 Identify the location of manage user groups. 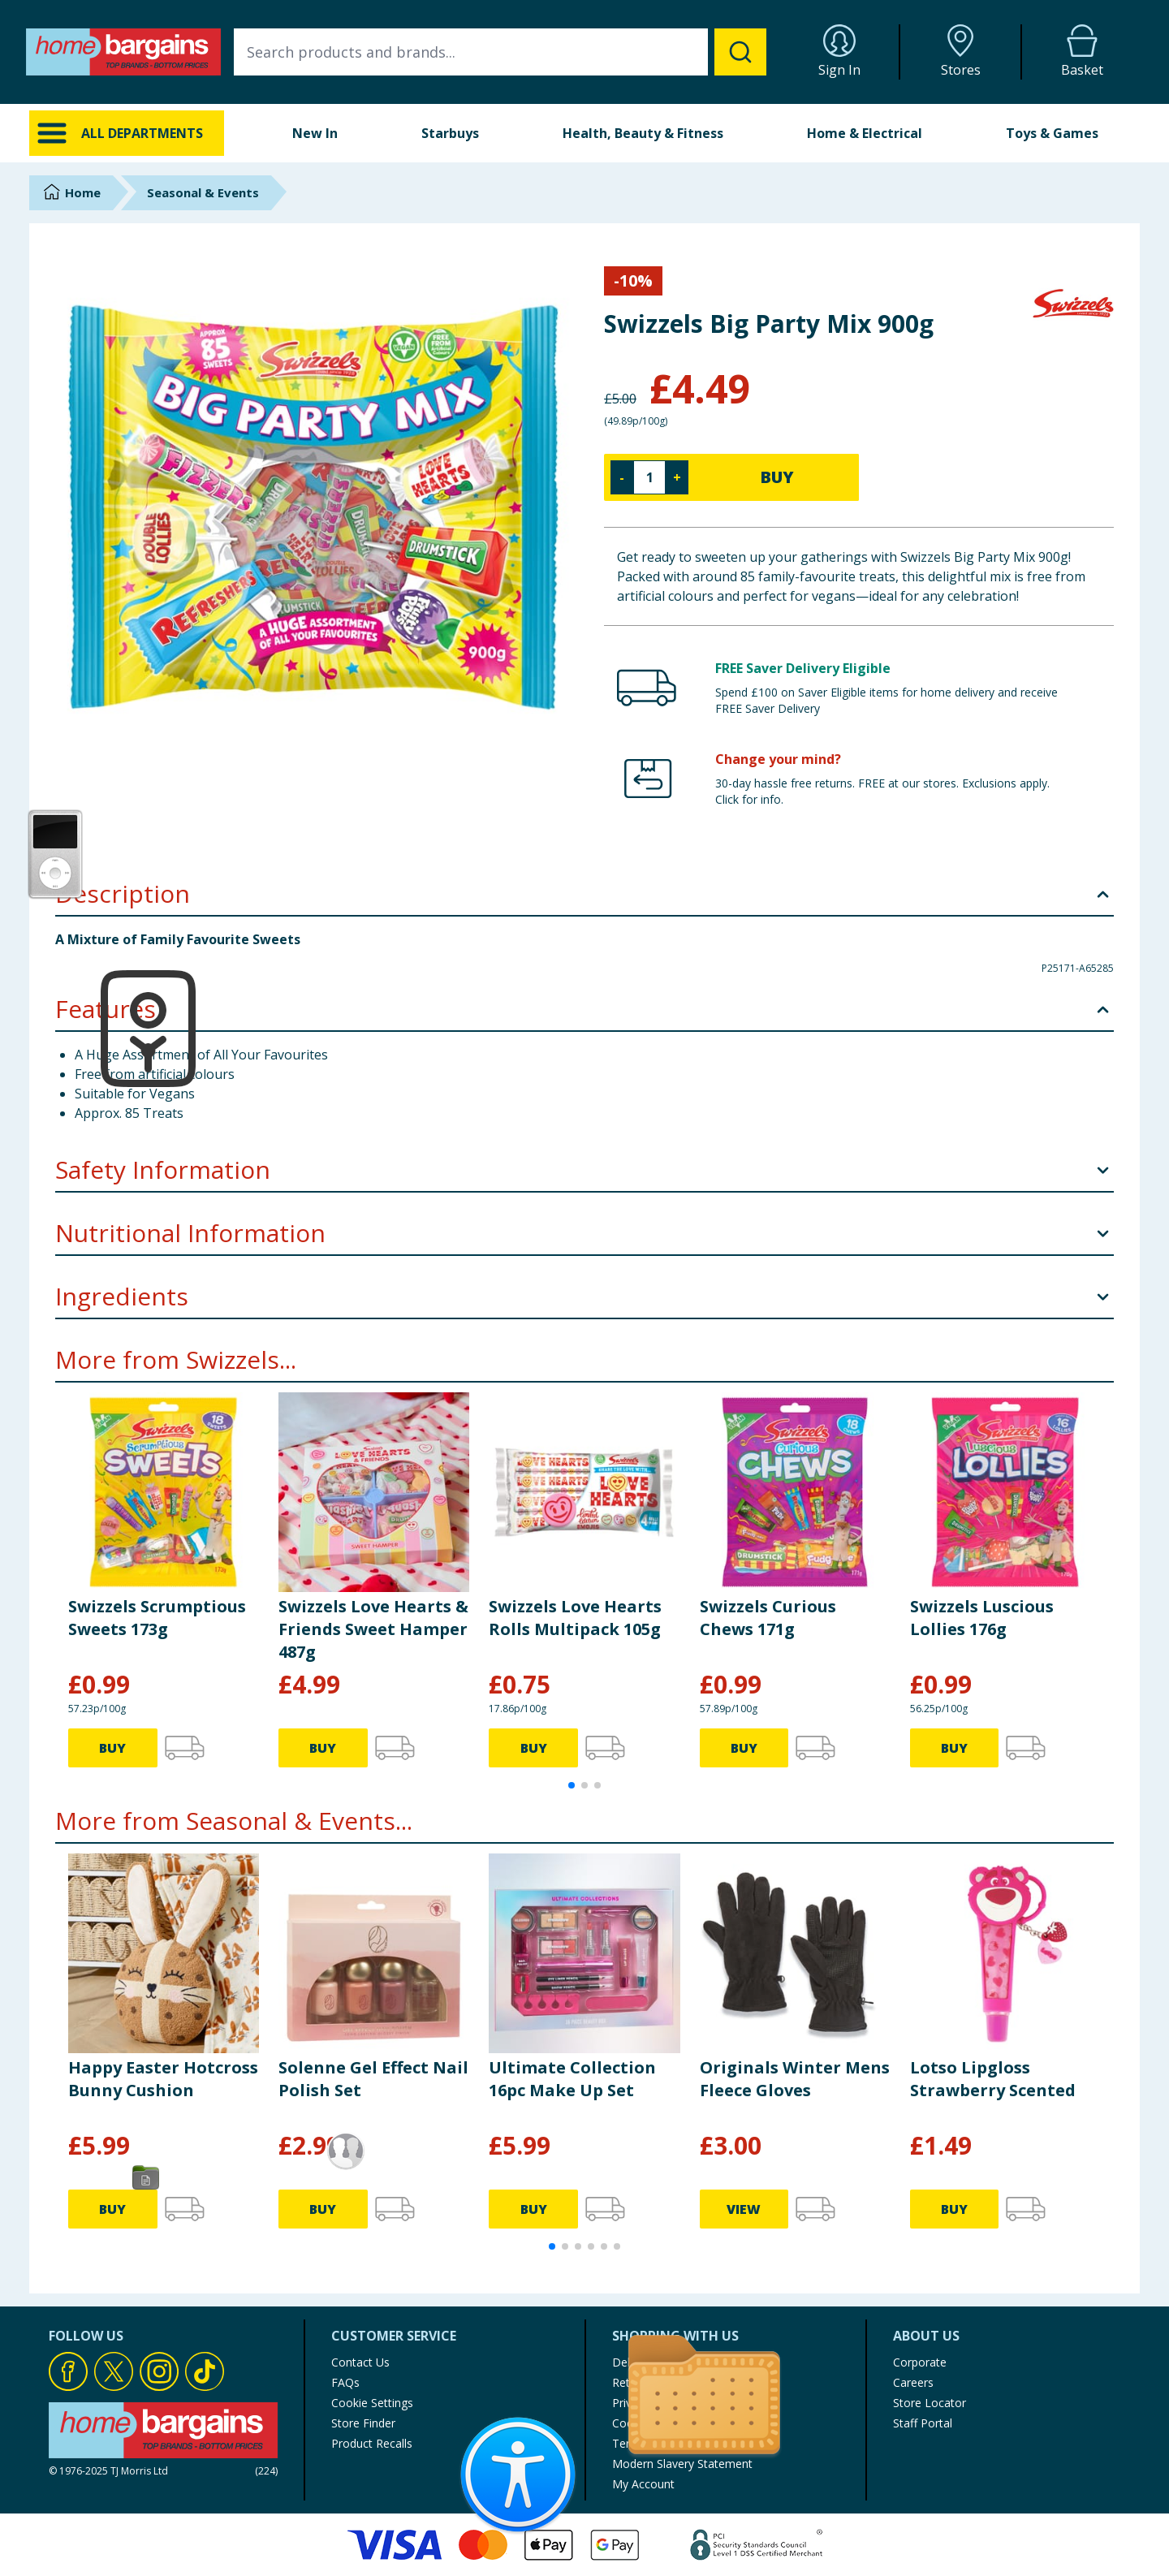
(346, 2151).